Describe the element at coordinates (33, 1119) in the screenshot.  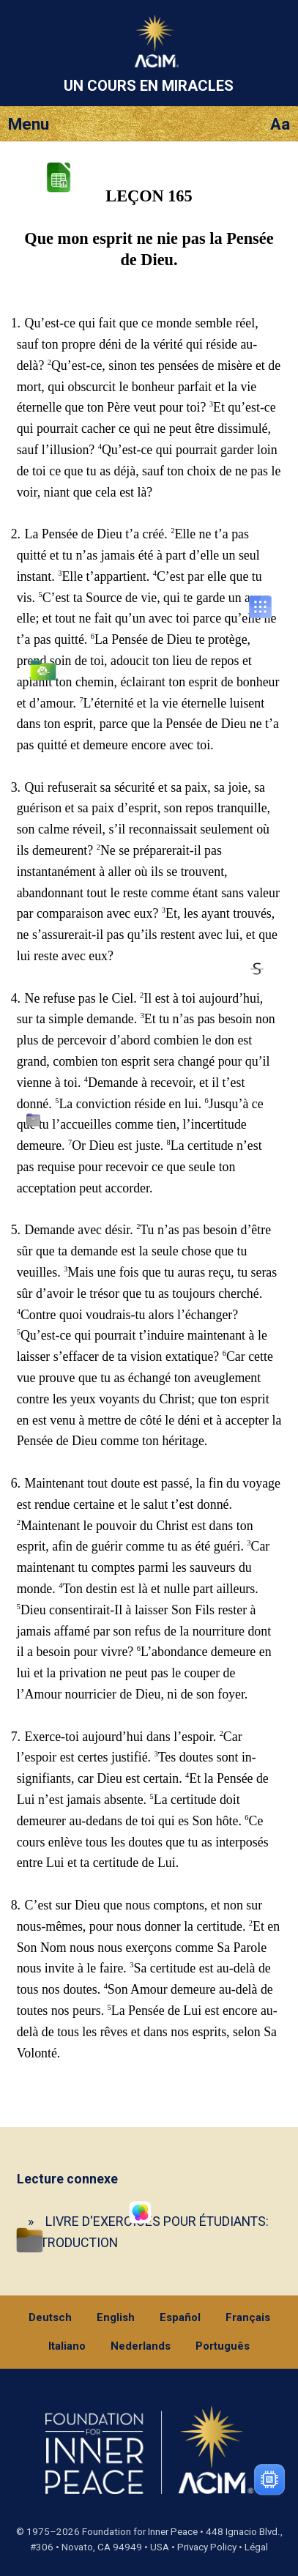
I see `open the nautilus file manager` at that location.